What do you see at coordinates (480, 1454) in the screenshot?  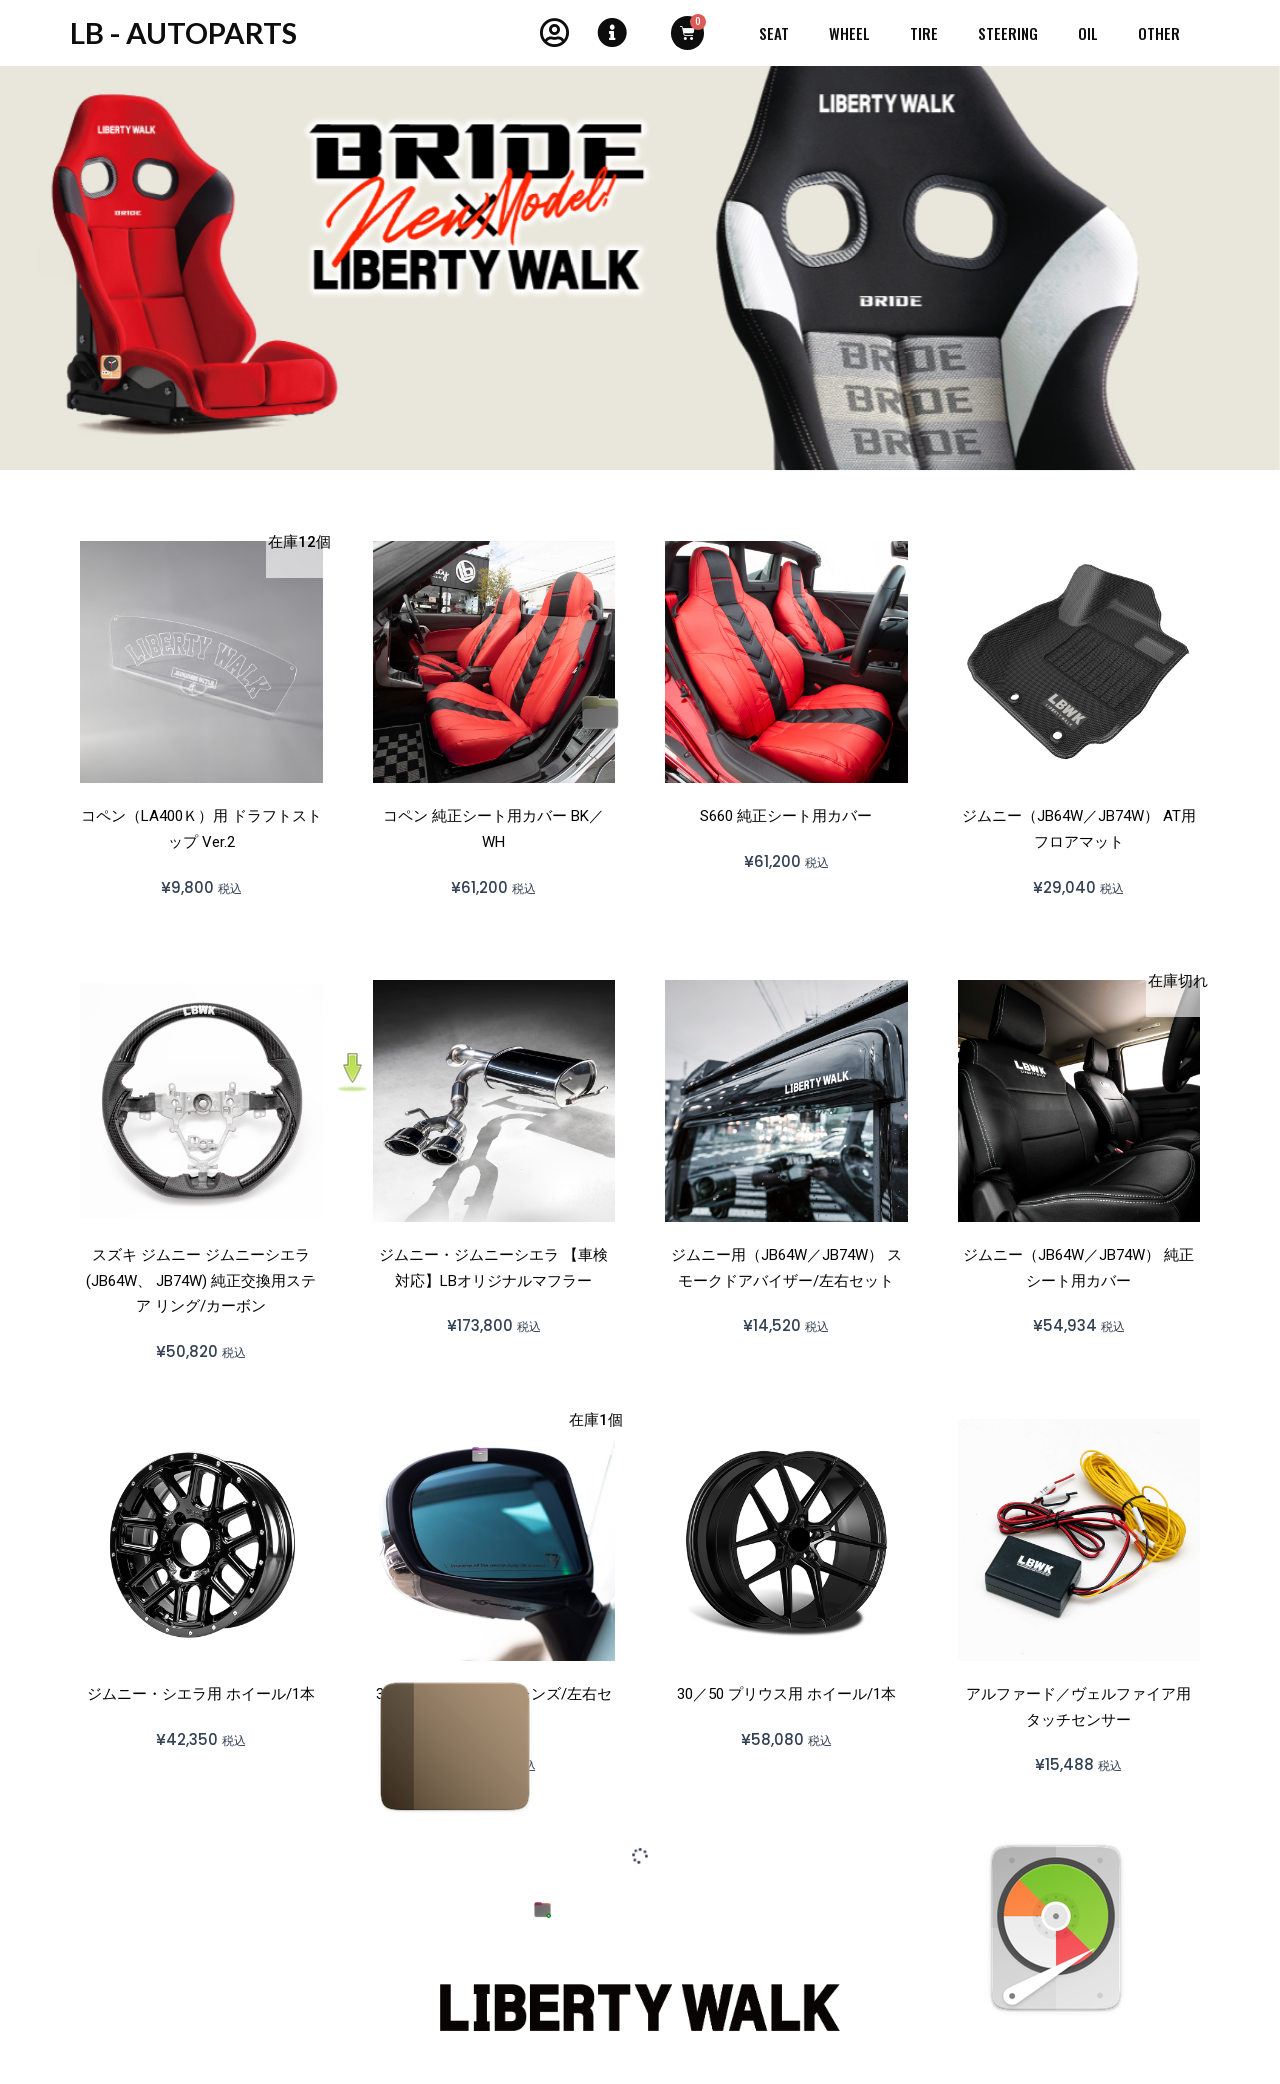 I see `open the file manager` at bounding box center [480, 1454].